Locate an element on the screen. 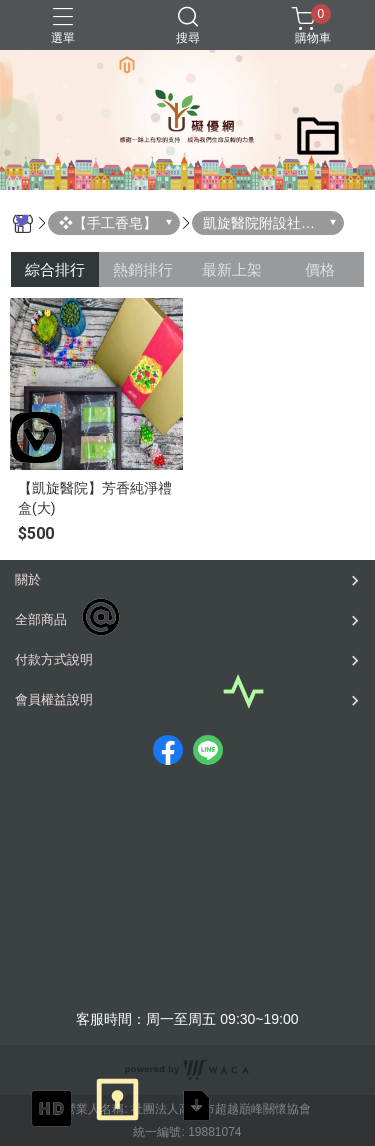 The image size is (375, 1146). share to twitter is located at coordinates (22, 220).